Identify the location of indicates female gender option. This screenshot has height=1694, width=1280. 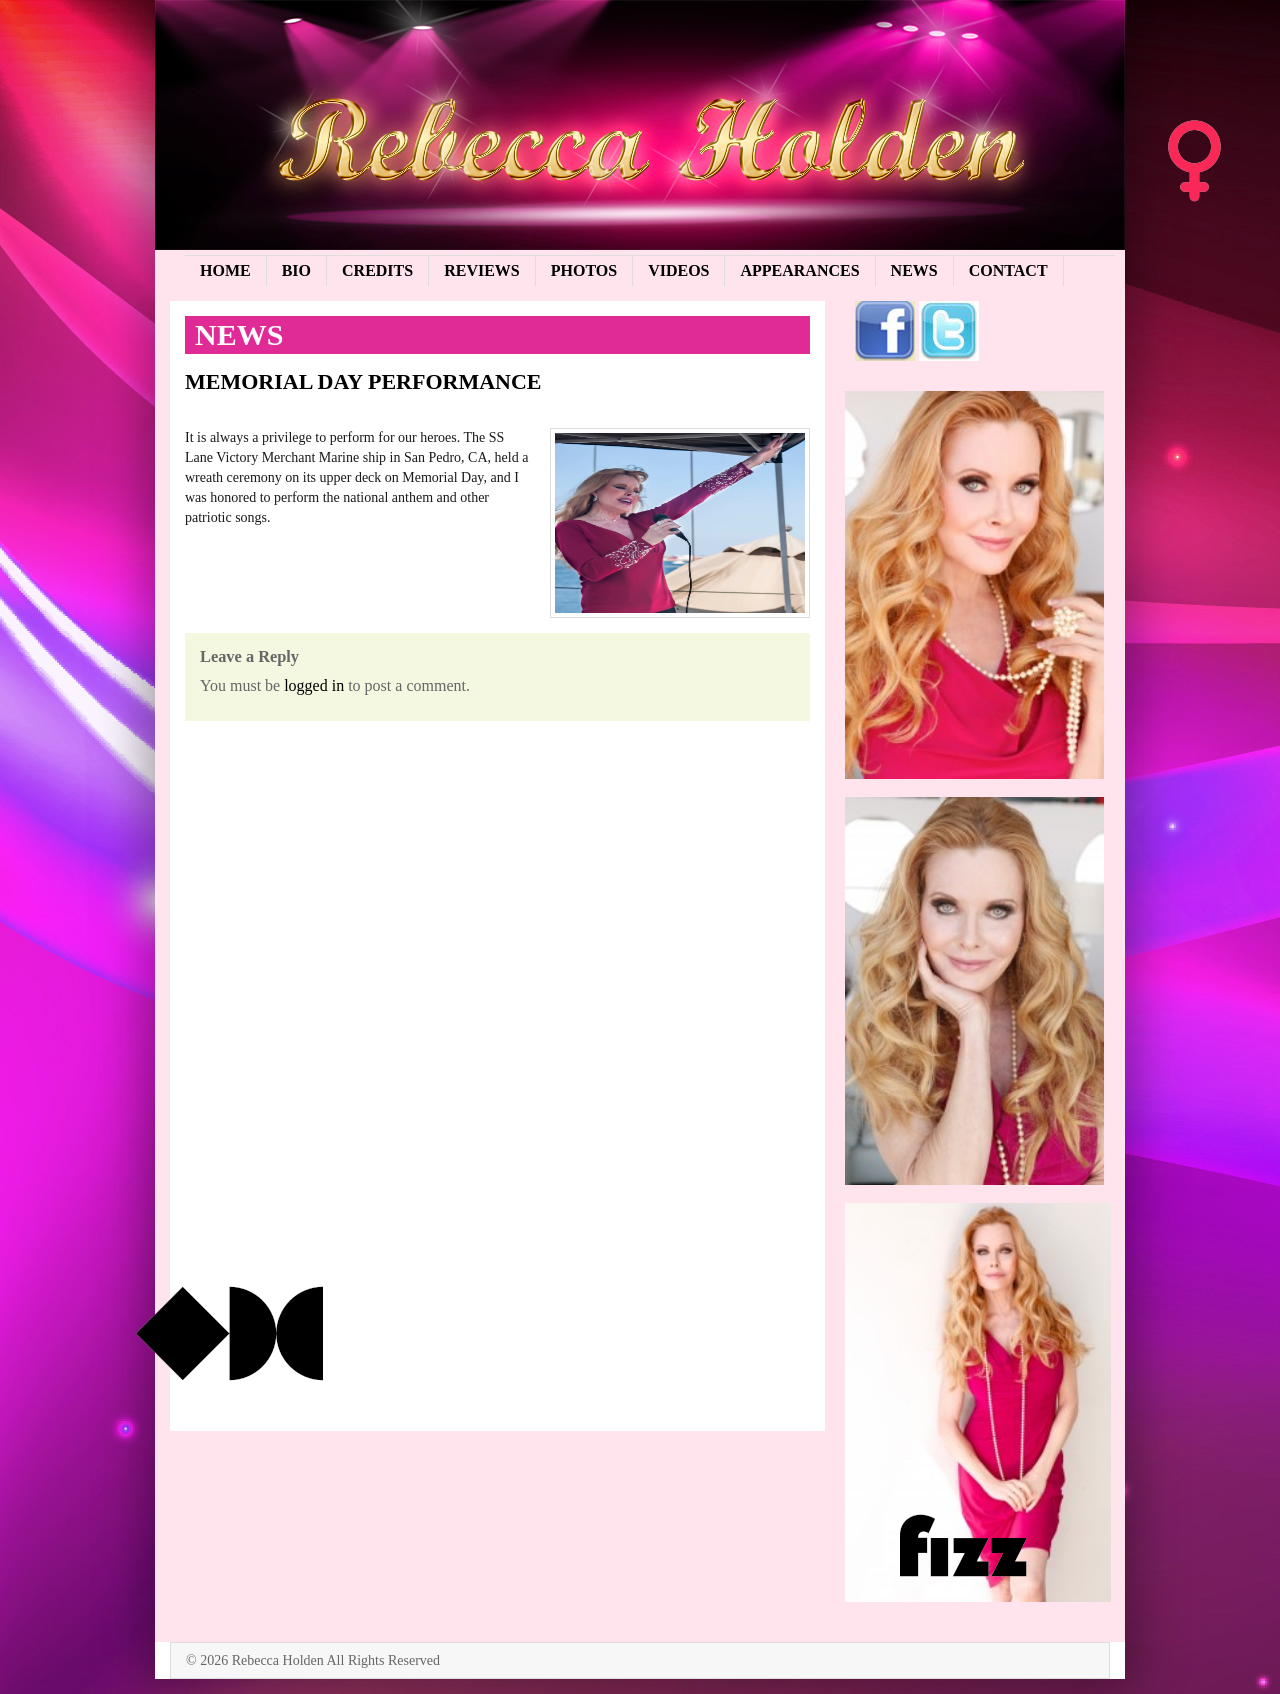
(1194, 158).